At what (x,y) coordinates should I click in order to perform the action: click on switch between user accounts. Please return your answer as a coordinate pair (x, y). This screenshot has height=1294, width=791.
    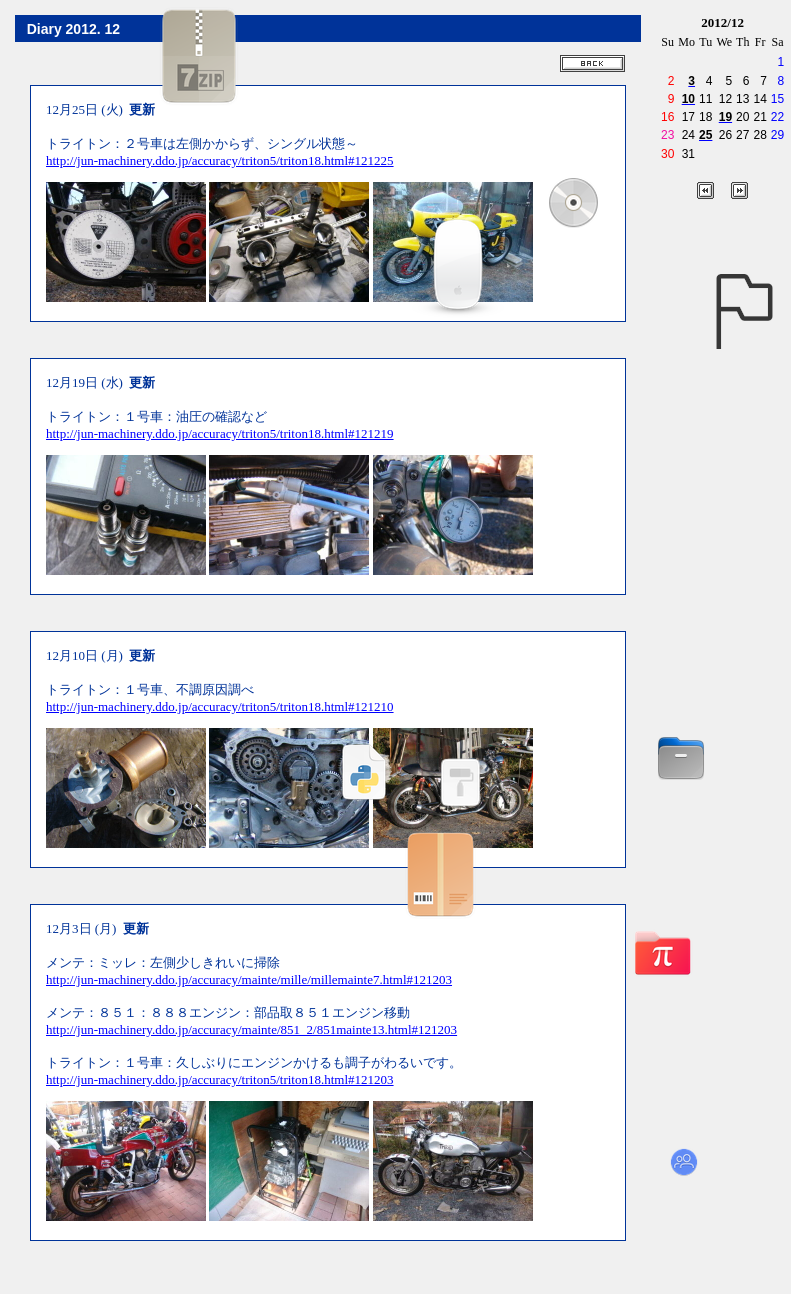
    Looking at the image, I should click on (684, 1162).